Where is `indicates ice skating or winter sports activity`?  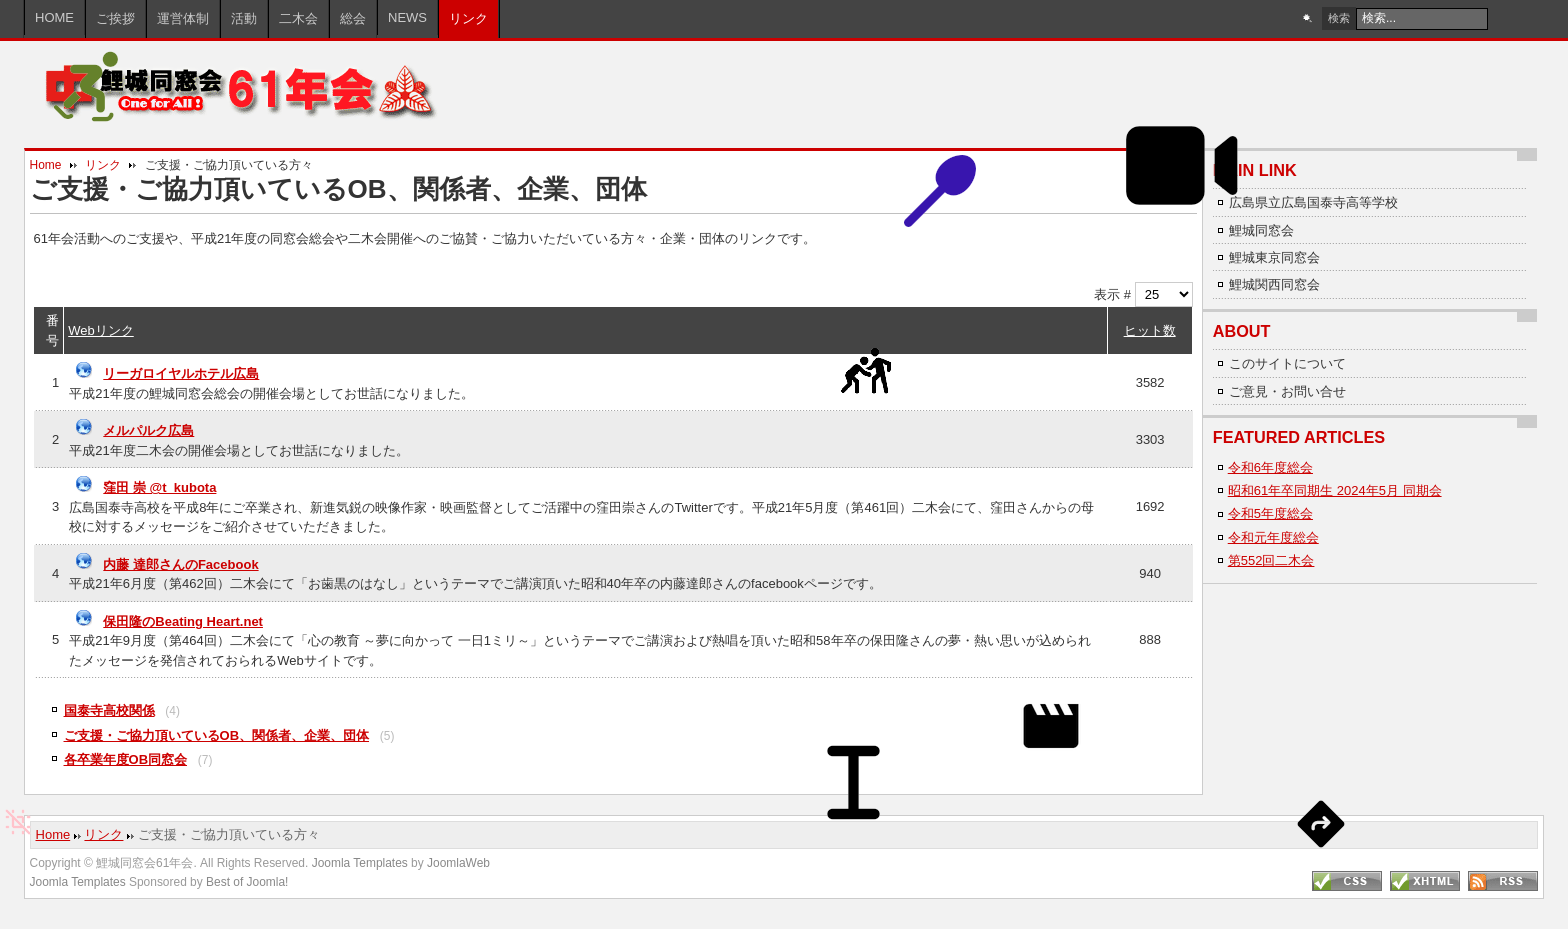 indicates ice skating or winter sports activity is located at coordinates (87, 86).